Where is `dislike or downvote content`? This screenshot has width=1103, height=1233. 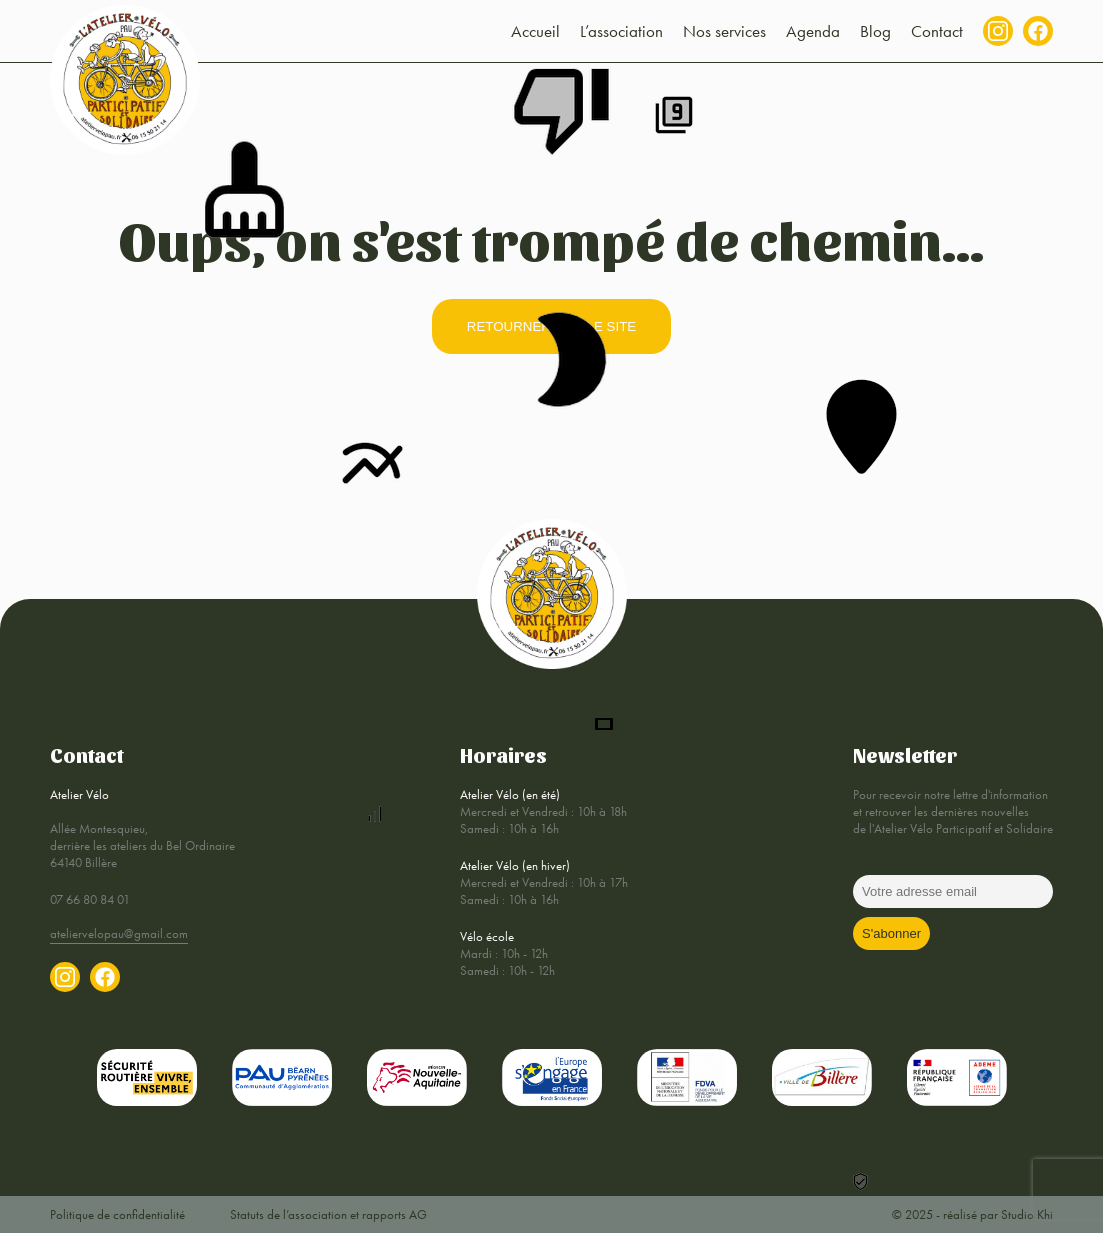 dislike or downvote content is located at coordinates (561, 107).